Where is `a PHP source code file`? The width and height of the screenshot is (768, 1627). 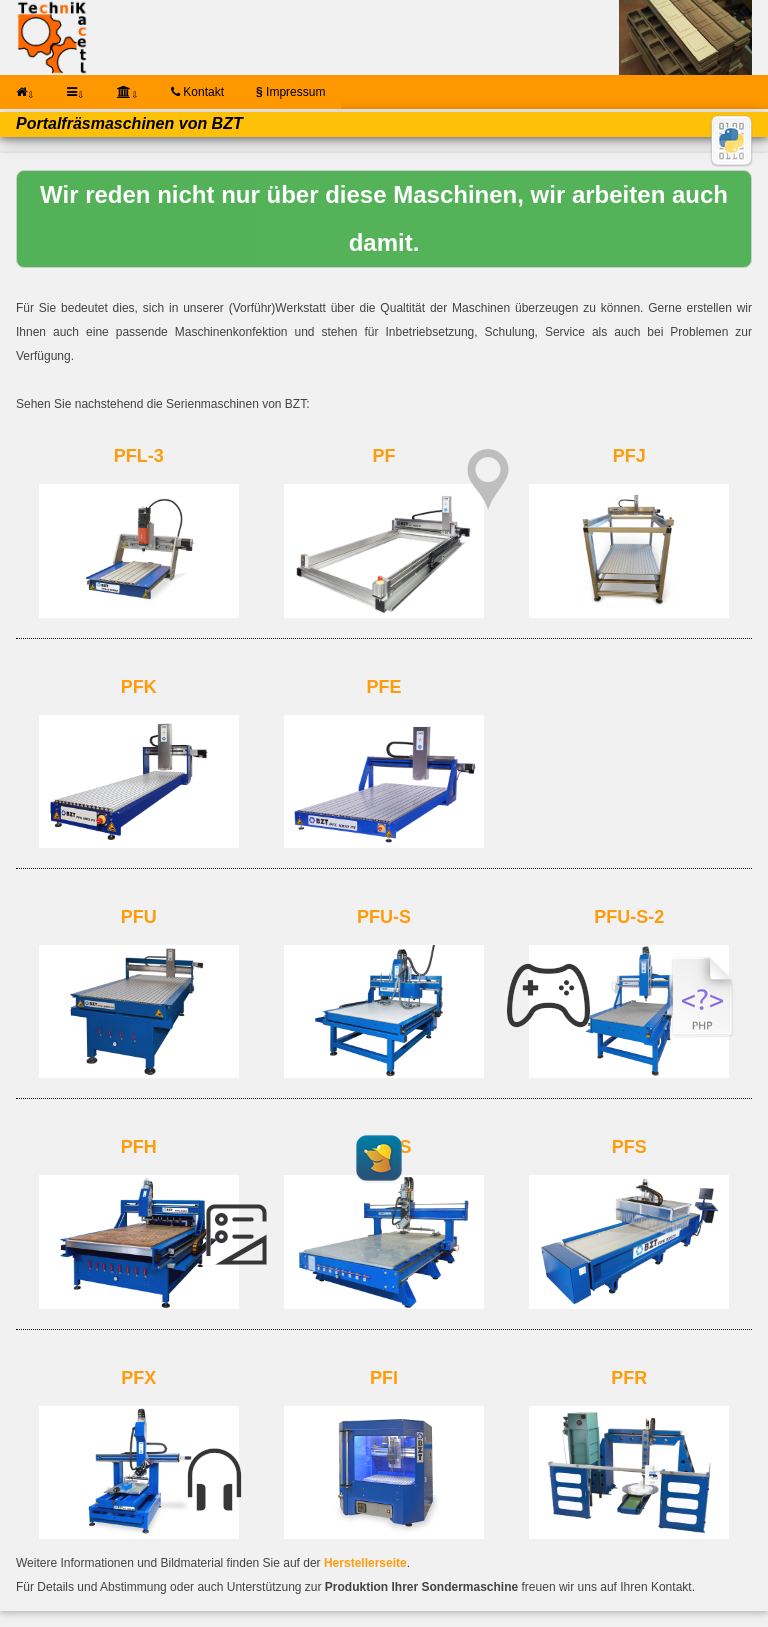
a PHP source code file is located at coordinates (702, 997).